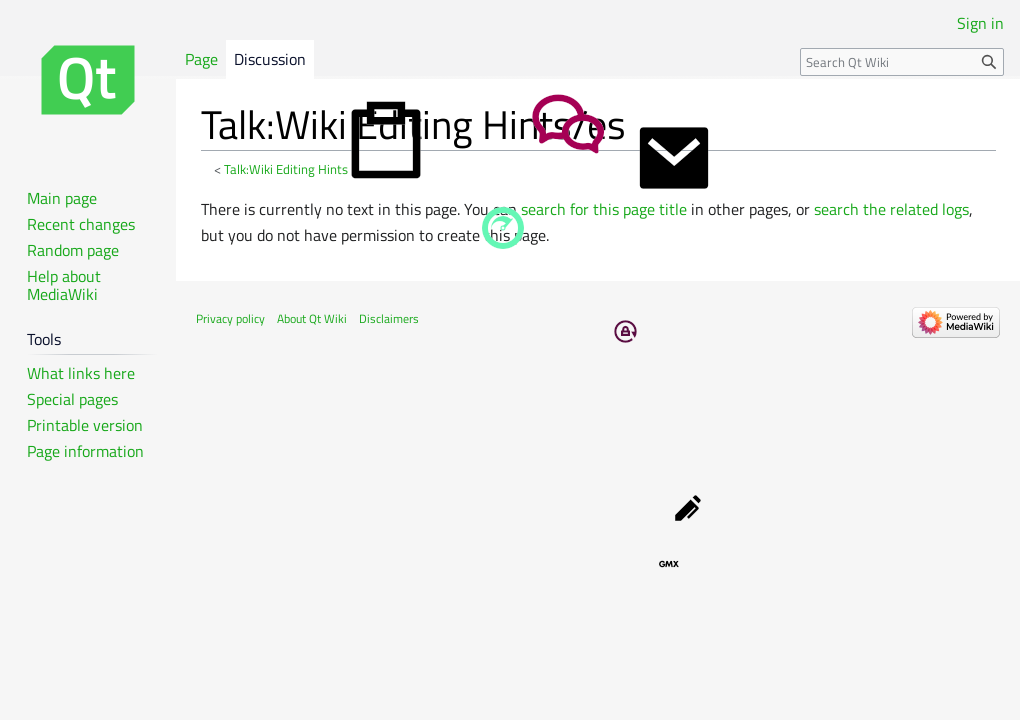 This screenshot has width=1020, height=720. I want to click on open WeChat messaging app, so click(568, 123).